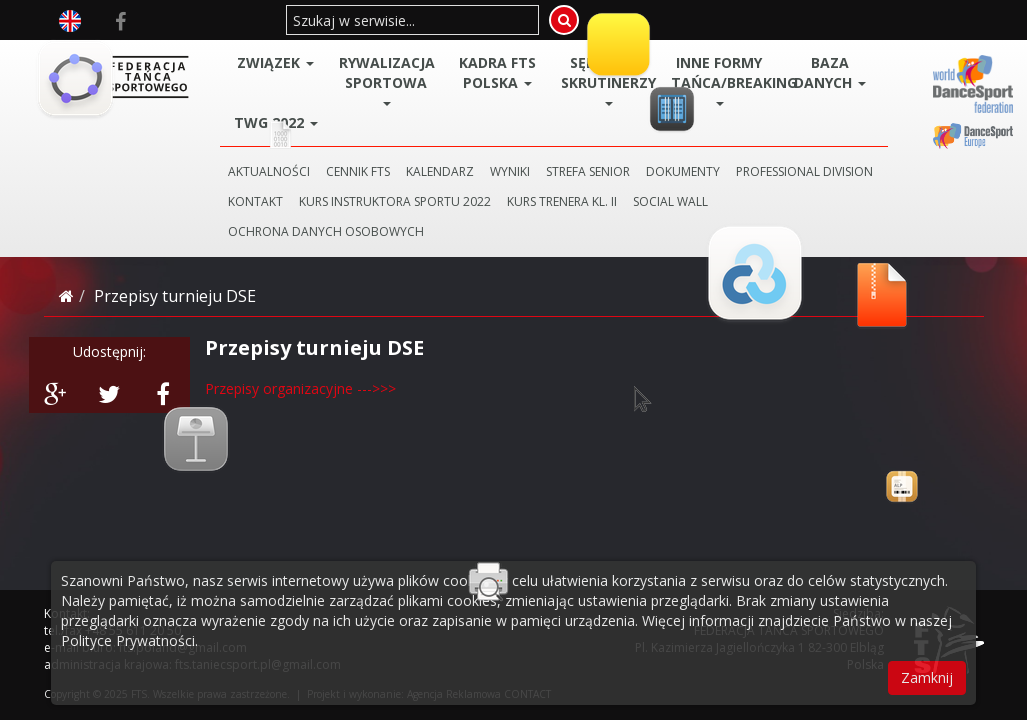 The image size is (1027, 720). Describe the element at coordinates (618, 44) in the screenshot. I see `blank app icon template for customization` at that location.